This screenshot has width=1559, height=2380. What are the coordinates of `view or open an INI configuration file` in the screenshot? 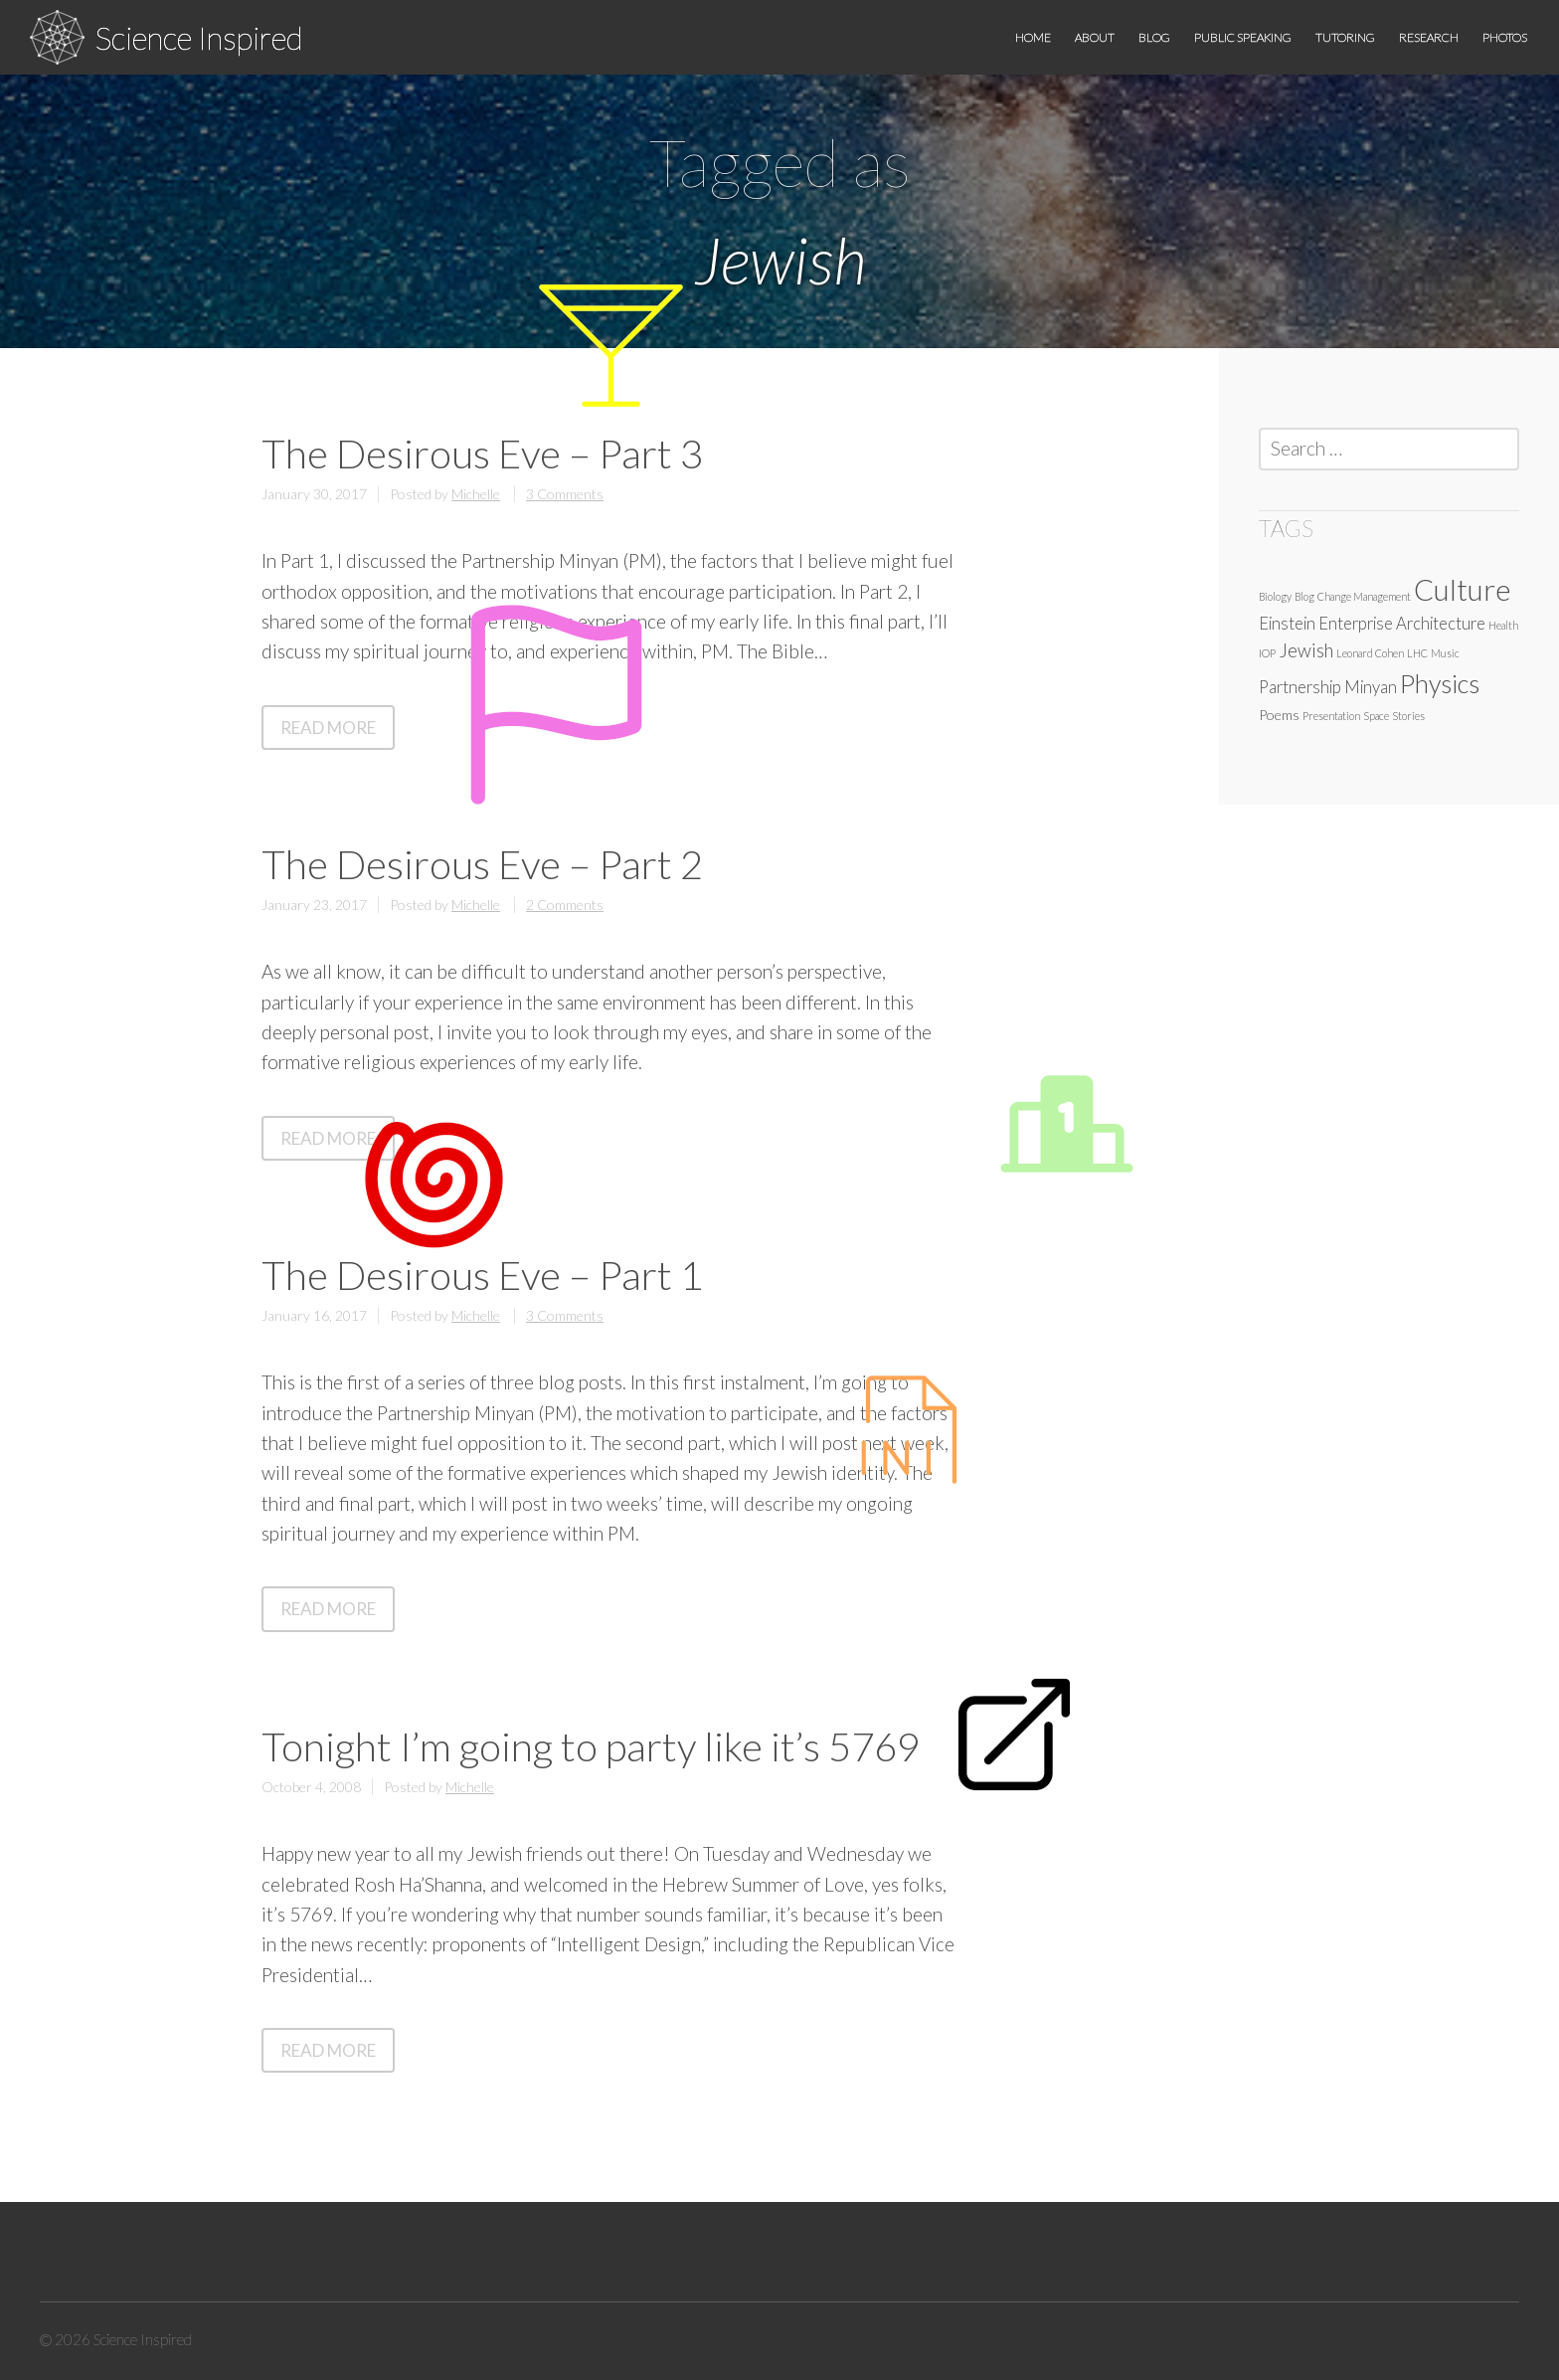 It's located at (911, 1429).